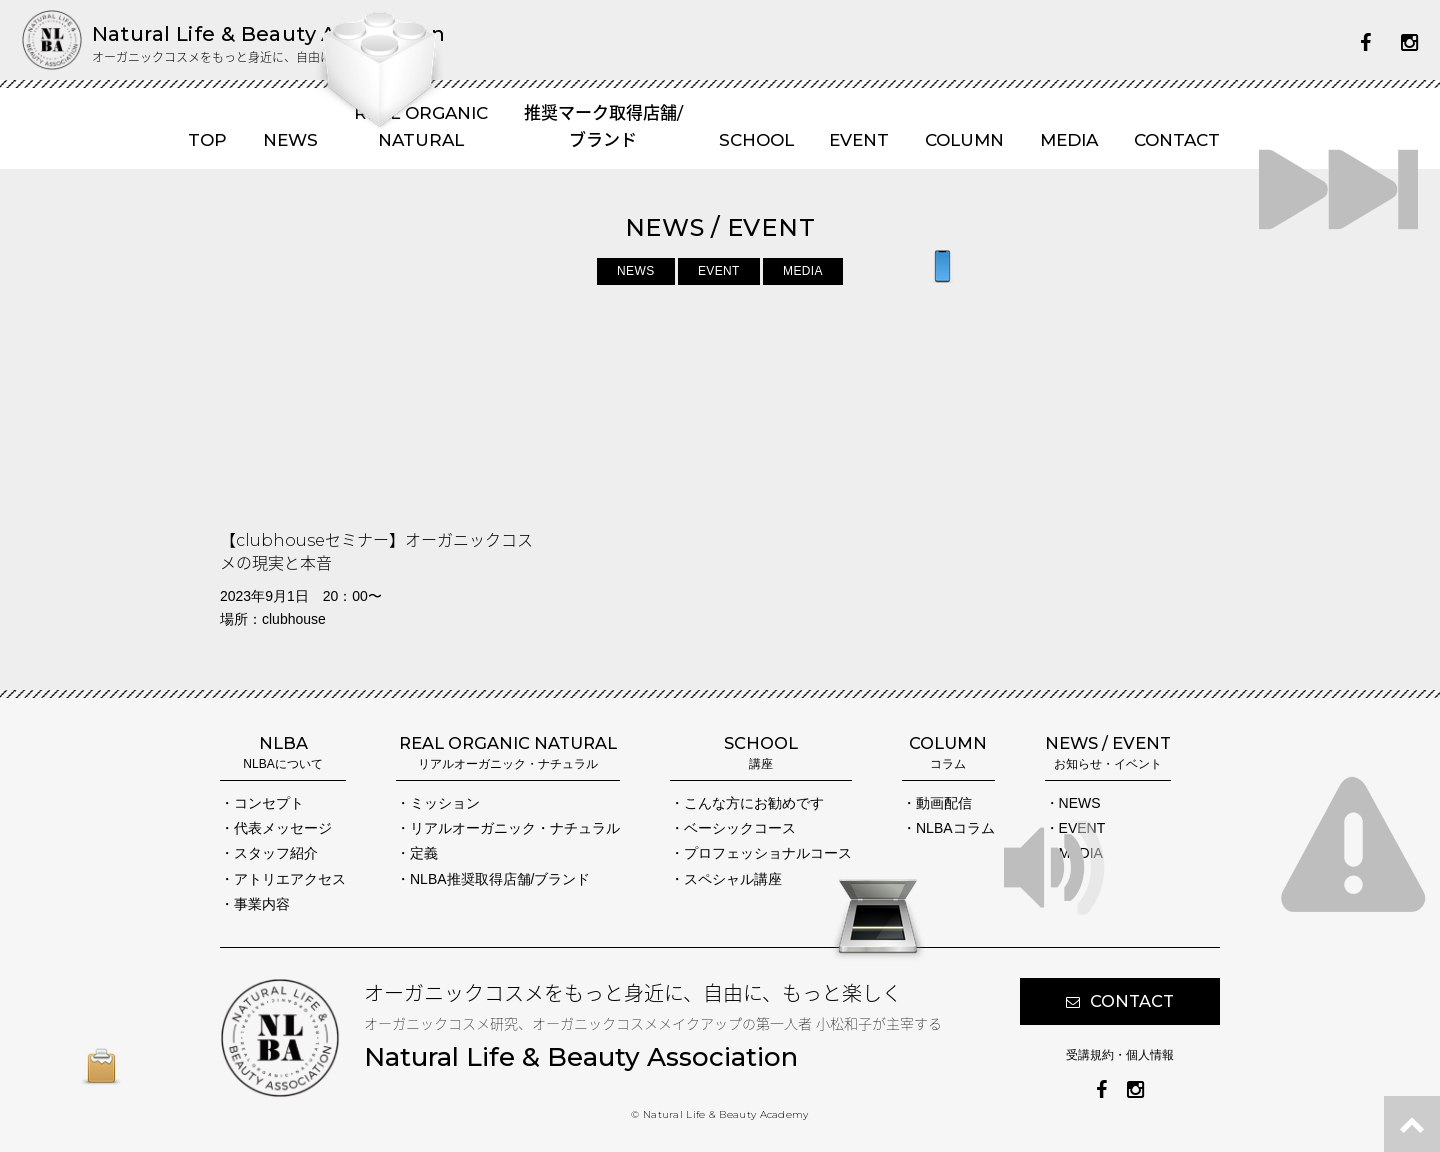 The height and width of the screenshot is (1152, 1440). I want to click on kernel extension file for macOS system, so click(379, 70).